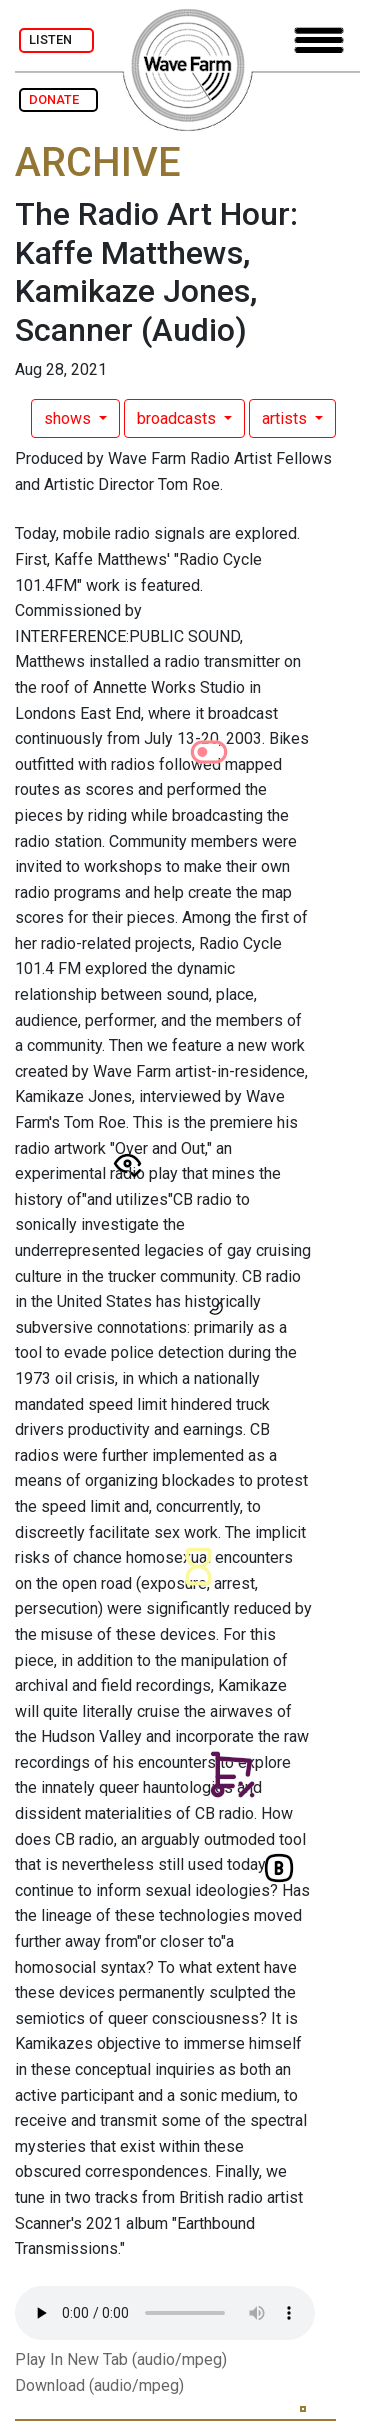  What do you see at coordinates (216, 1308) in the screenshot?
I see `select melon or cantaloupe fruit` at bounding box center [216, 1308].